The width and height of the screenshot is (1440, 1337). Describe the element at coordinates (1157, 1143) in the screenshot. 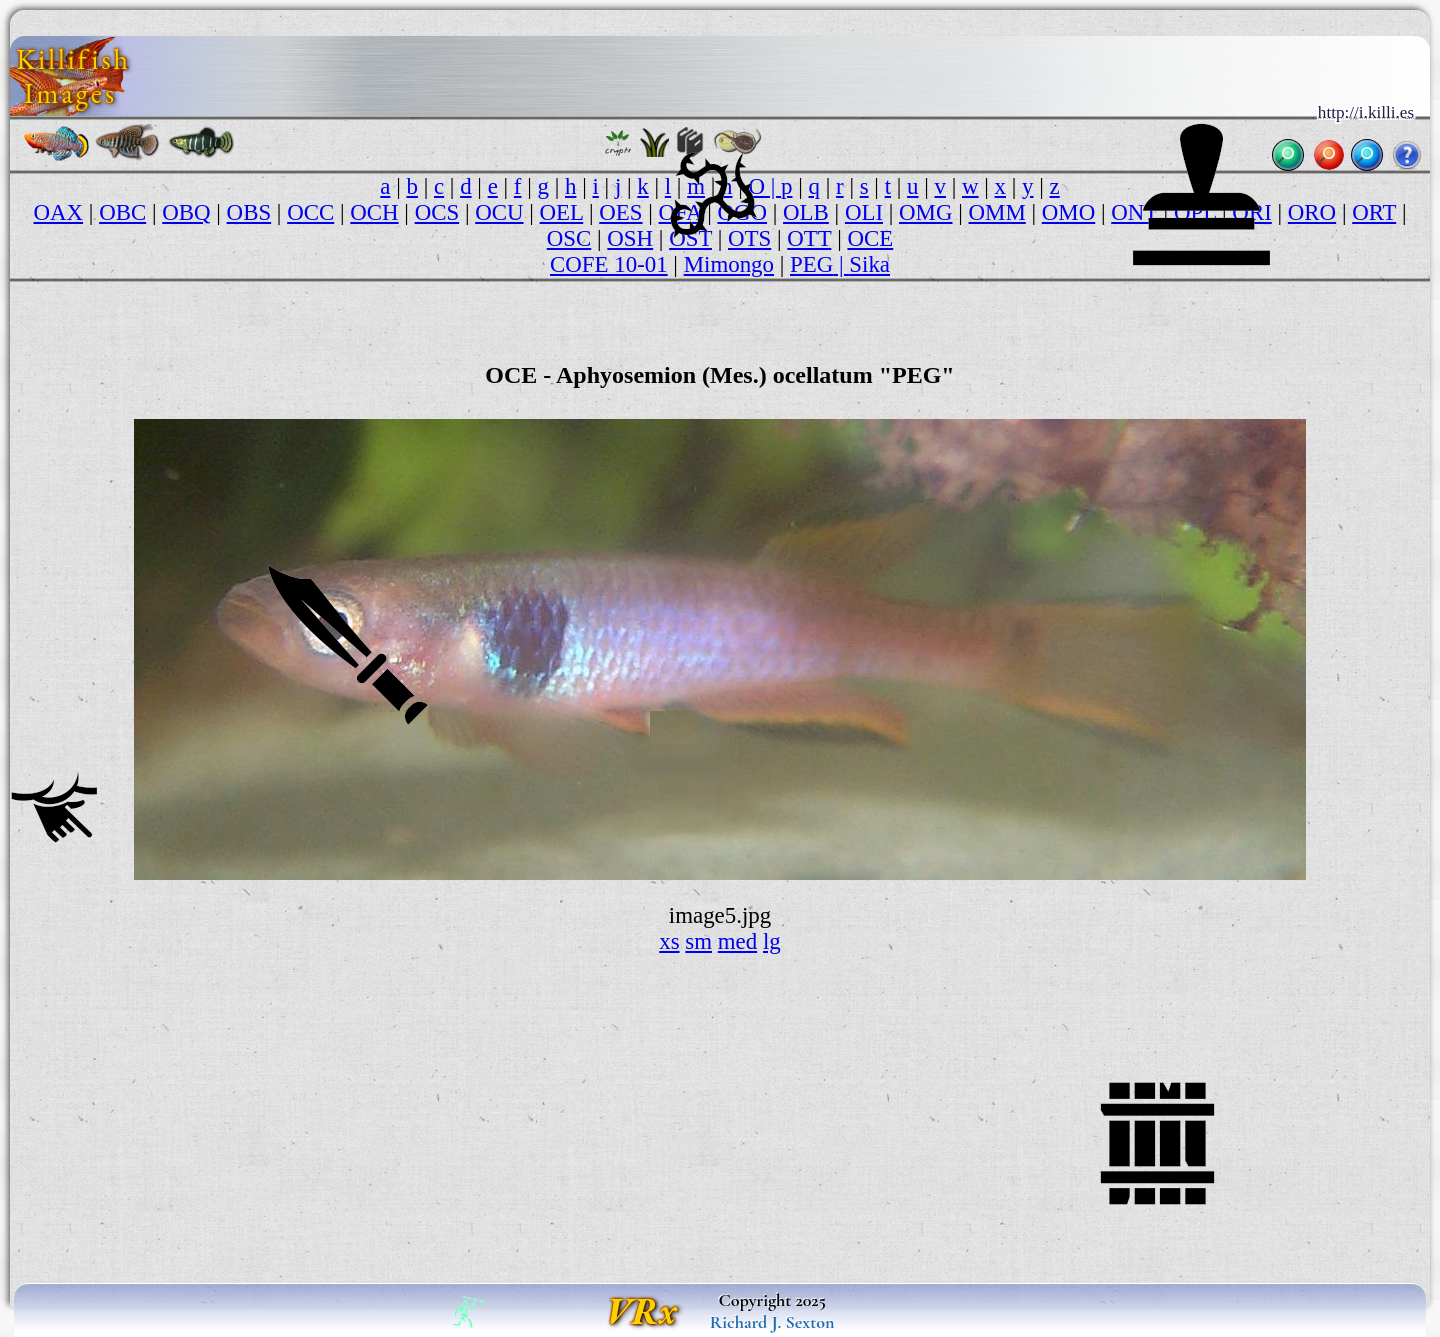

I see `wood or lumber resources in inventory` at that location.